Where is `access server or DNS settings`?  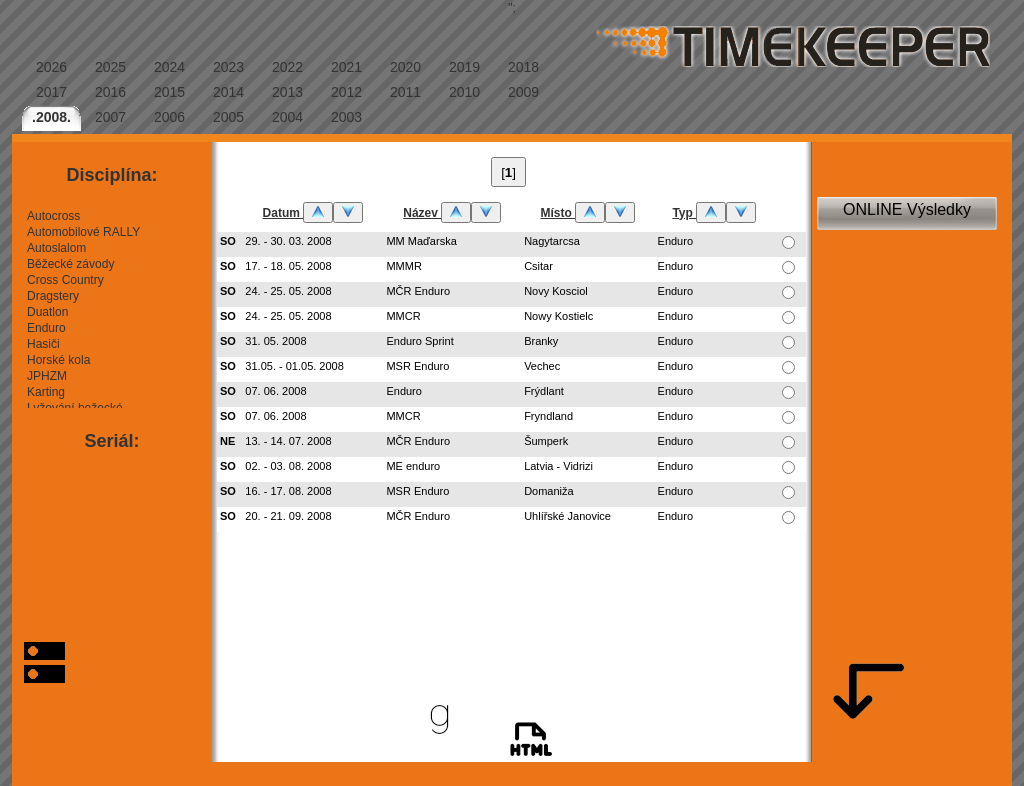 access server or DNS settings is located at coordinates (44, 662).